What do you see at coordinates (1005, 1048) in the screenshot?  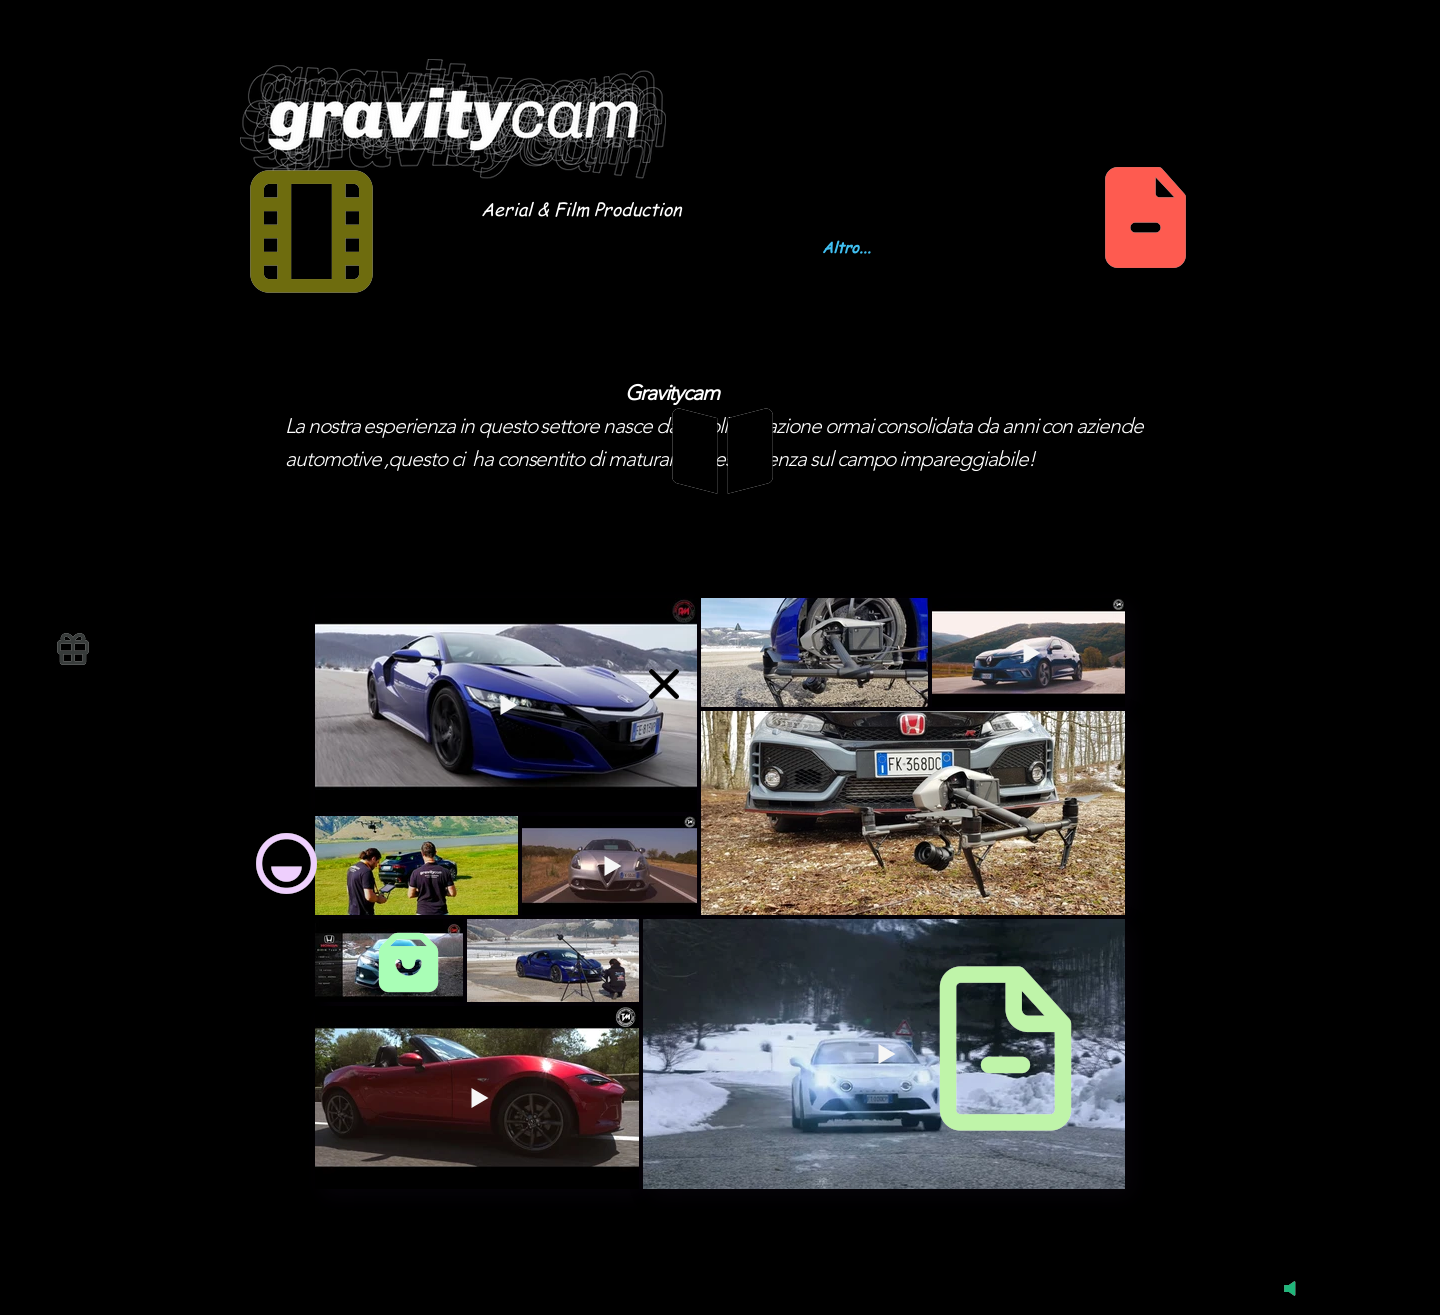 I see `remove or delete a file` at bounding box center [1005, 1048].